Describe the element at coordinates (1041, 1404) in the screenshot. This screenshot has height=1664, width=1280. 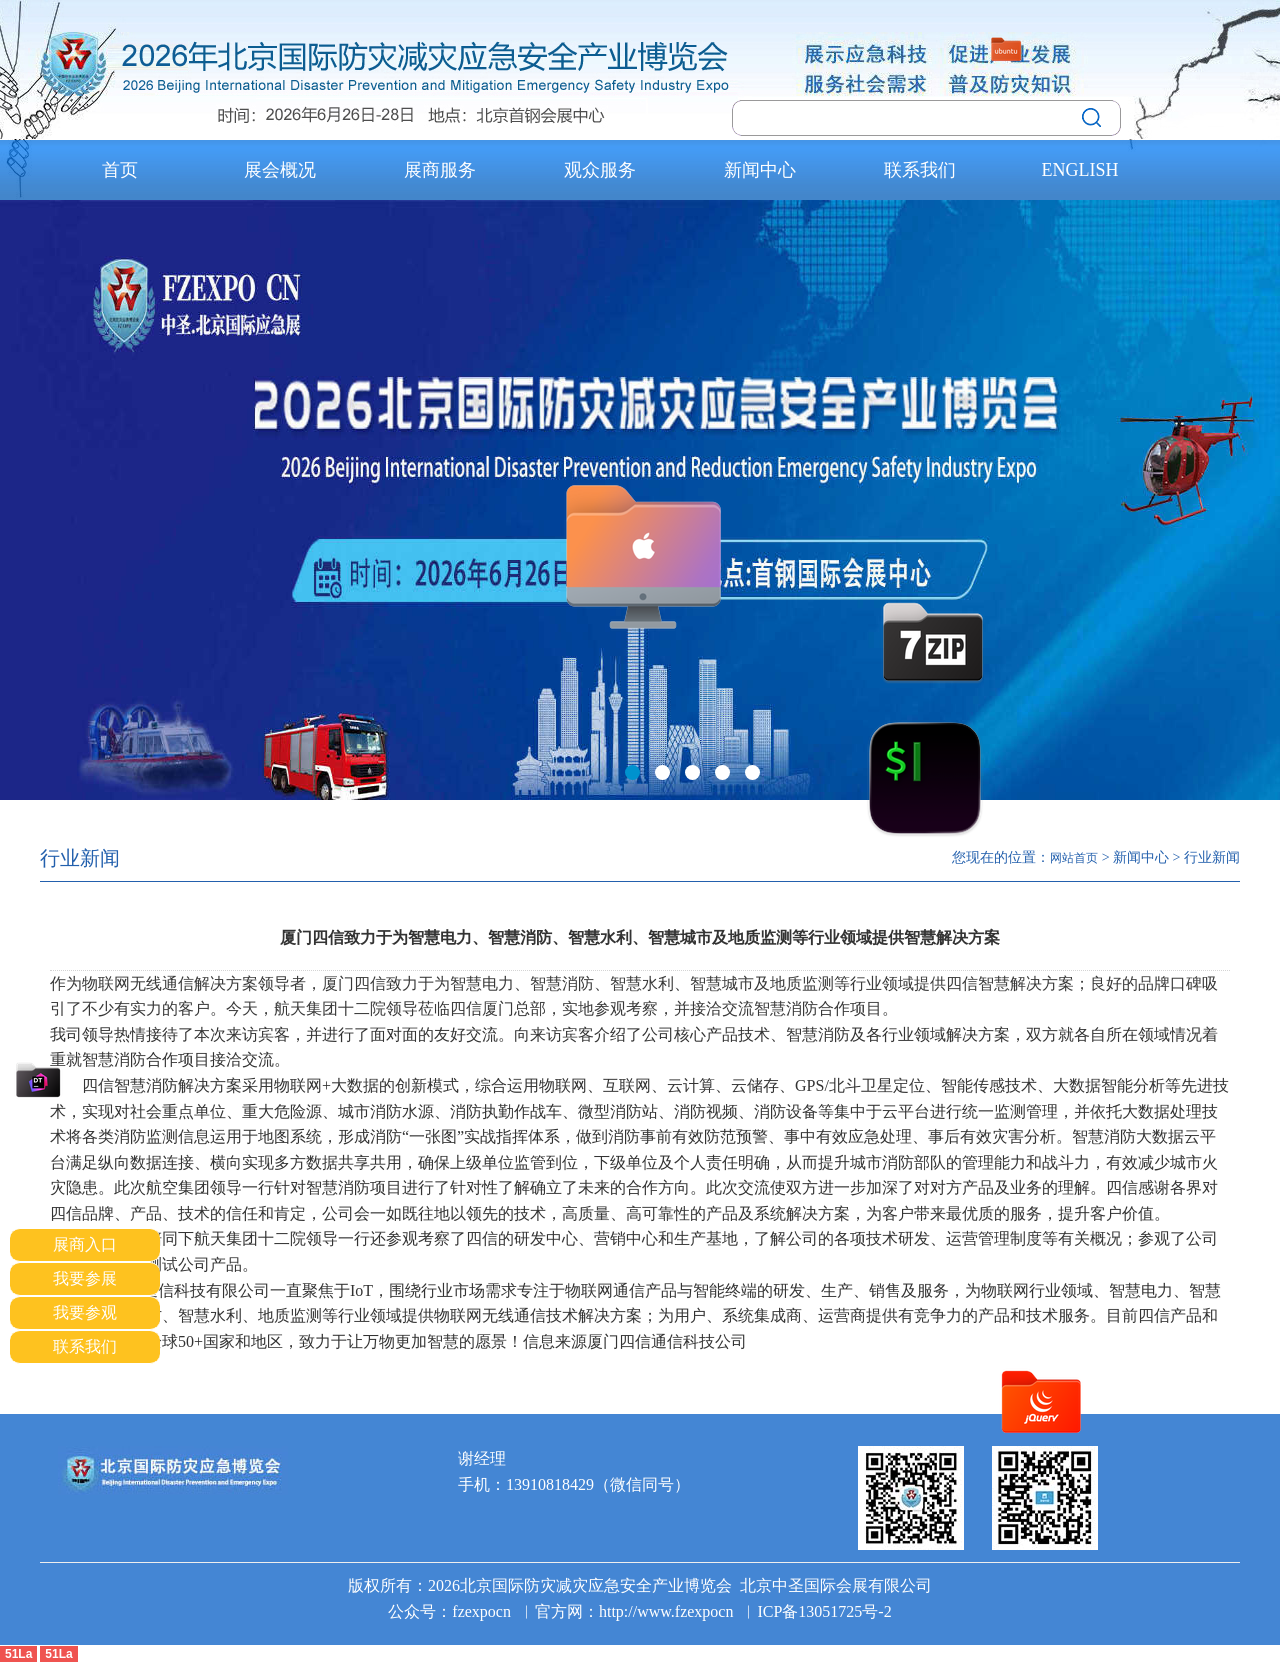
I see `folder containing jQuery library files` at that location.